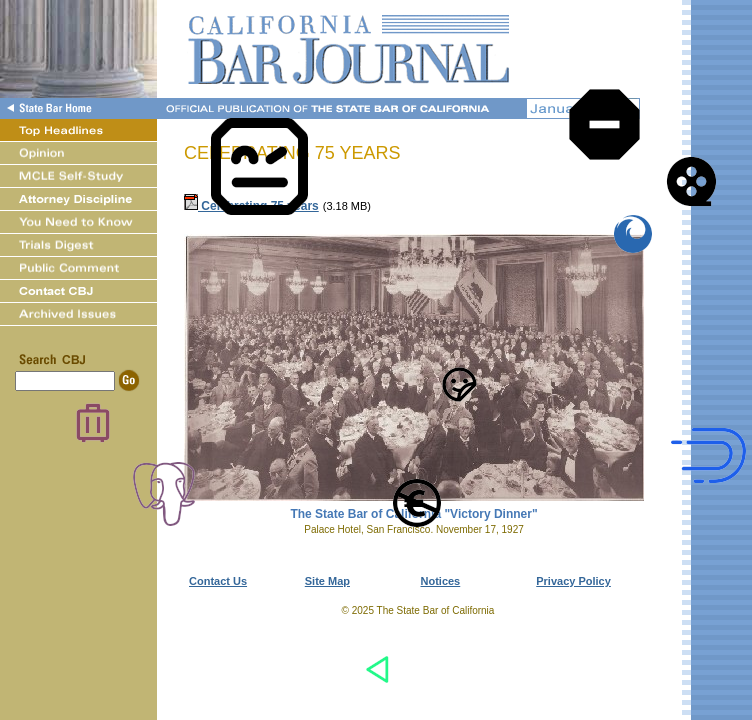  What do you see at coordinates (459, 384) in the screenshot?
I see `add a sticker to your message` at bounding box center [459, 384].